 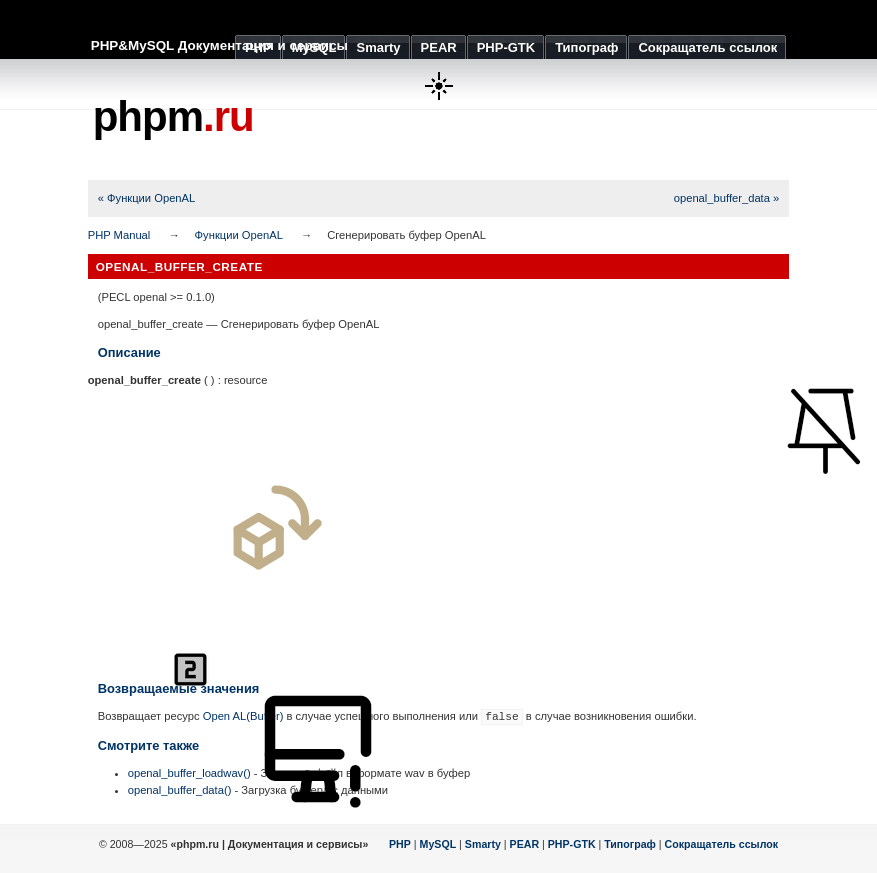 I want to click on unpin this item, so click(x=825, y=426).